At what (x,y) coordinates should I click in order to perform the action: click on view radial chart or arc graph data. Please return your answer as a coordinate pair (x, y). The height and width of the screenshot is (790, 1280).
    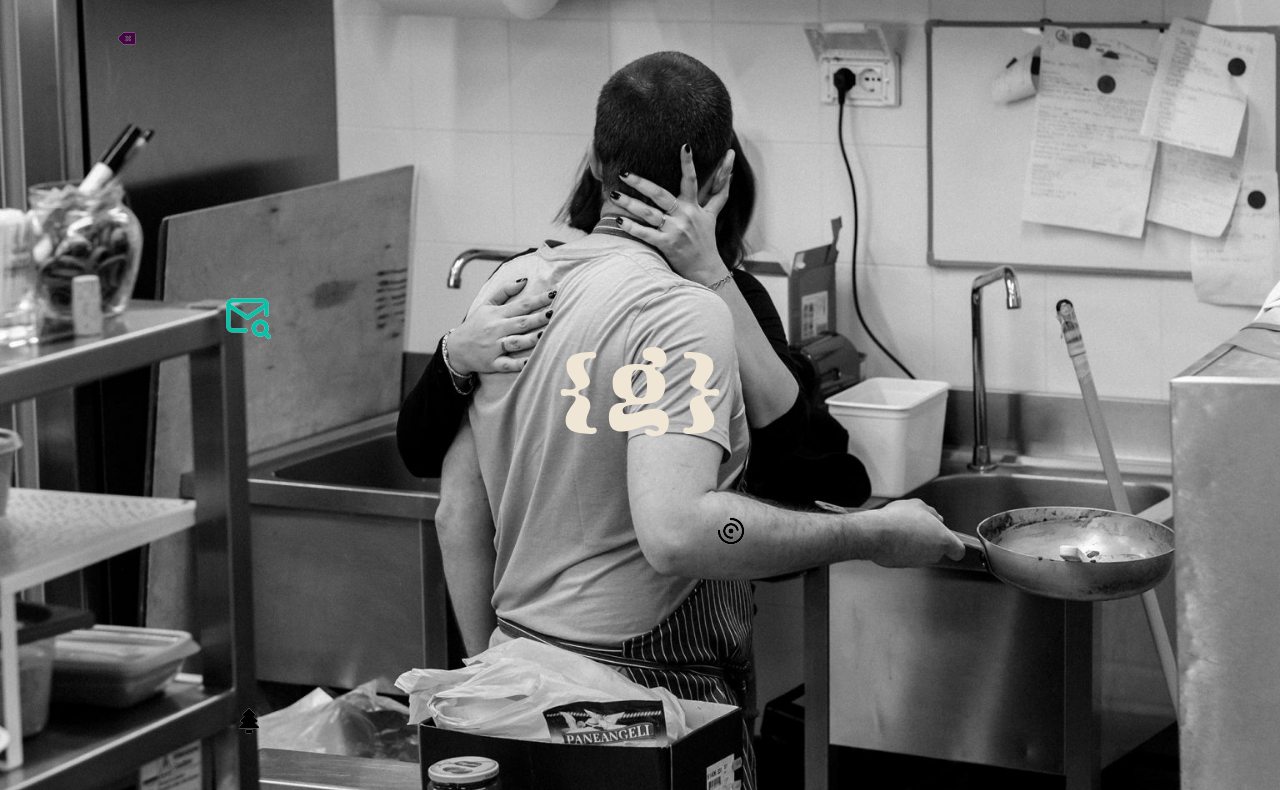
    Looking at the image, I should click on (731, 531).